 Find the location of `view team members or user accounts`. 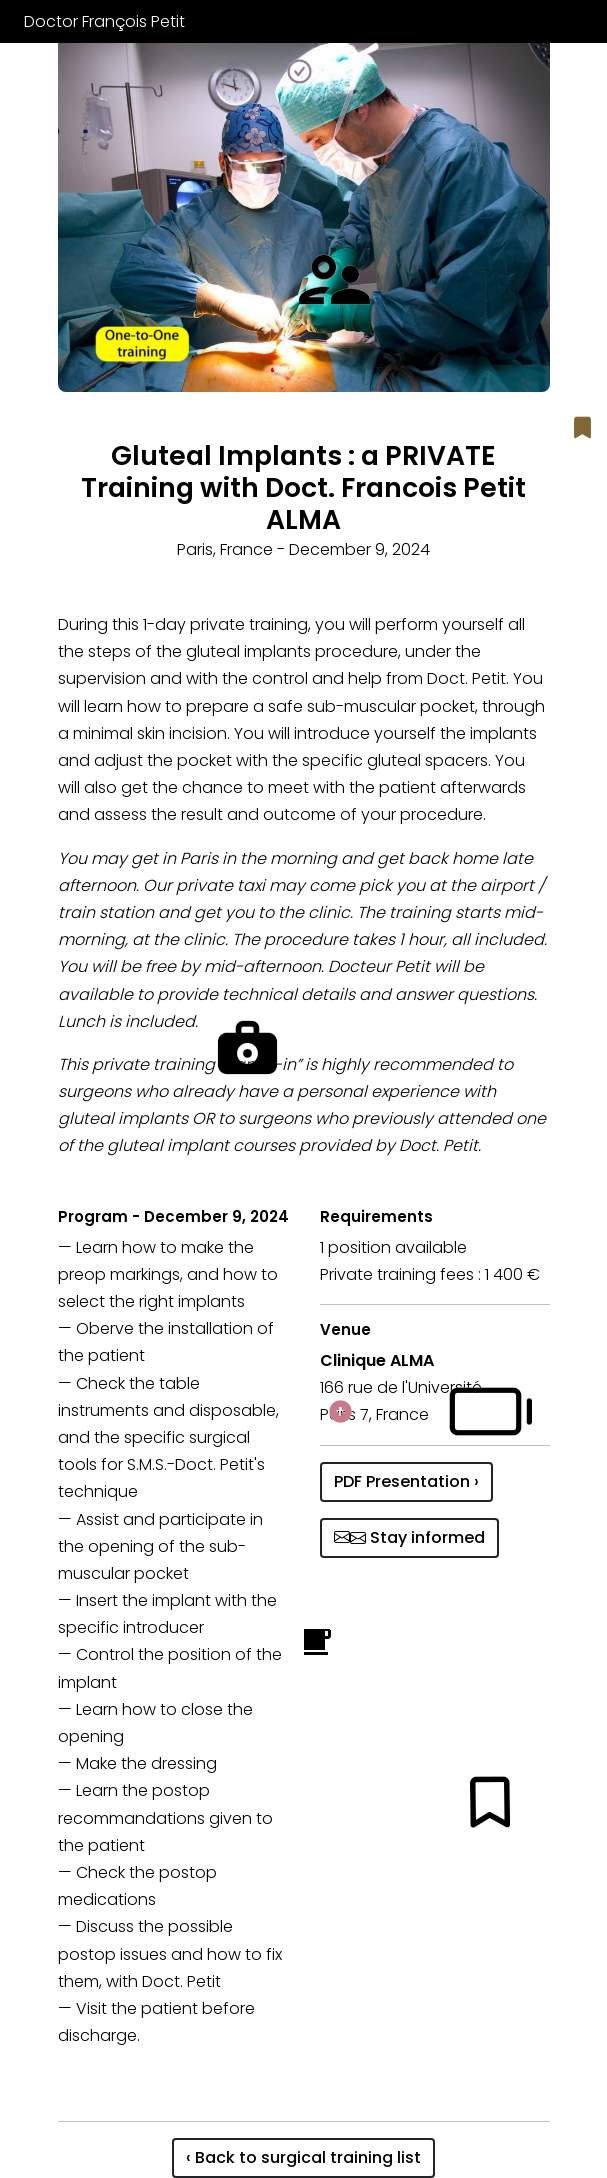

view team members or user accounts is located at coordinates (334, 279).